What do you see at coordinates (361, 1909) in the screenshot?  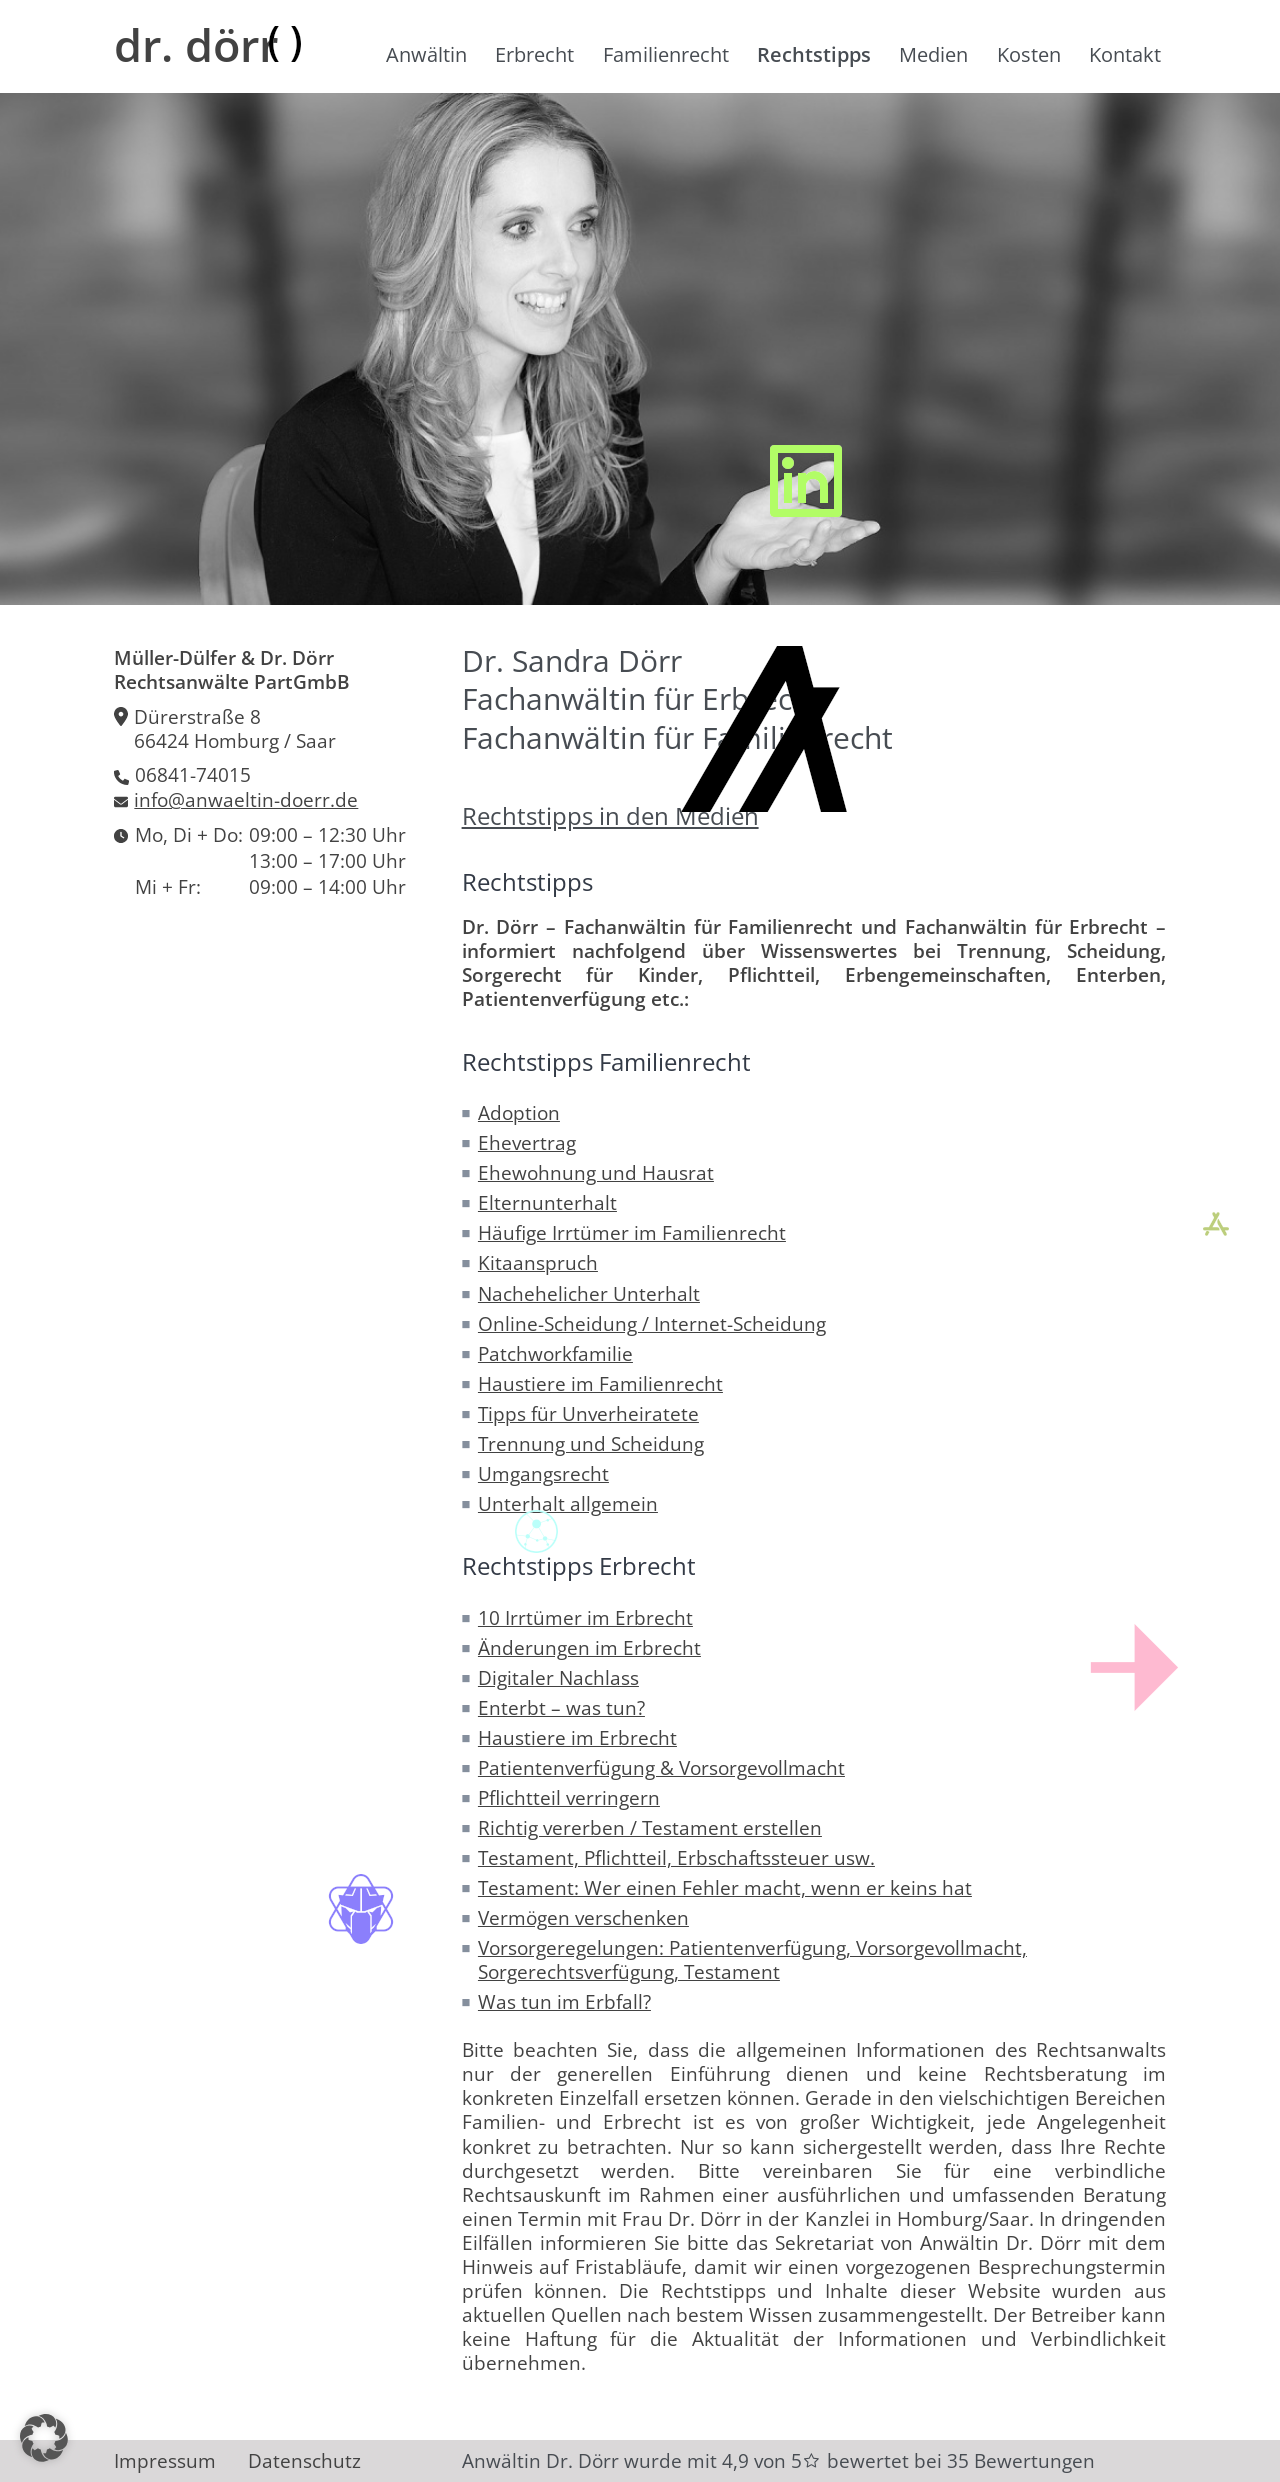 I see `visit primereact component library website` at bounding box center [361, 1909].